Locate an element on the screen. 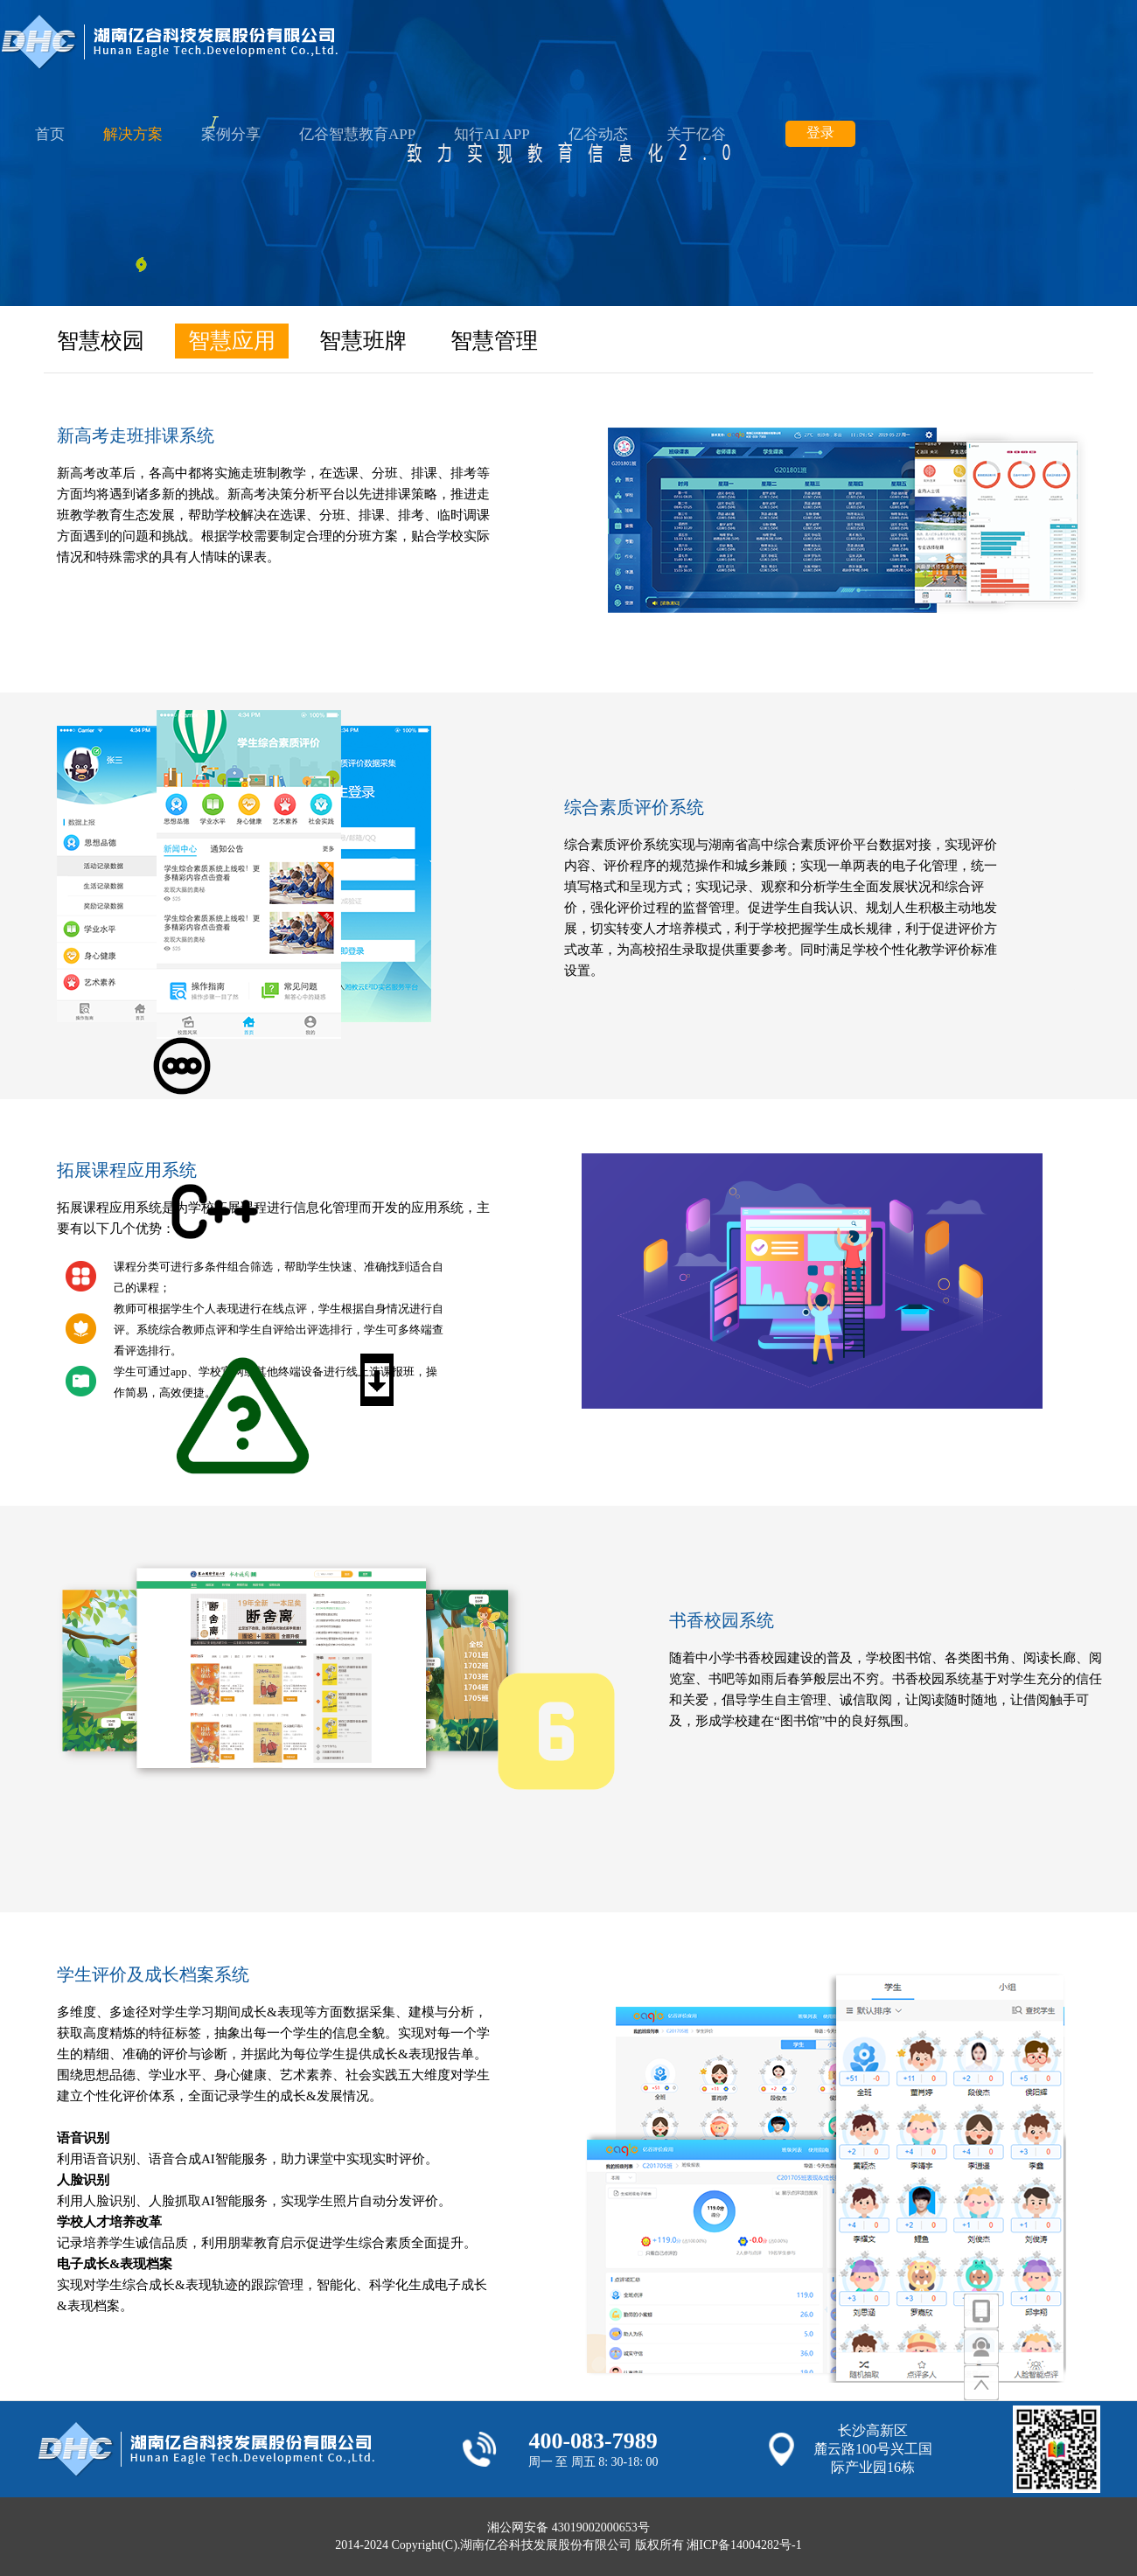 This screenshot has height=2576, width=1137. access help or support for a warning condition is located at coordinates (242, 1419).